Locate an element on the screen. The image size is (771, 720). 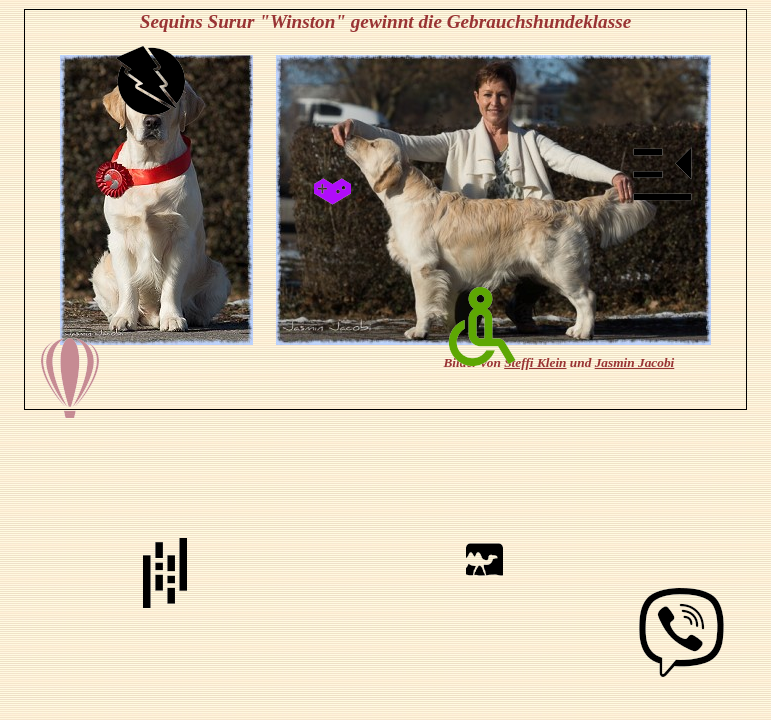
indicates wheelchair accessible facilities is located at coordinates (480, 326).